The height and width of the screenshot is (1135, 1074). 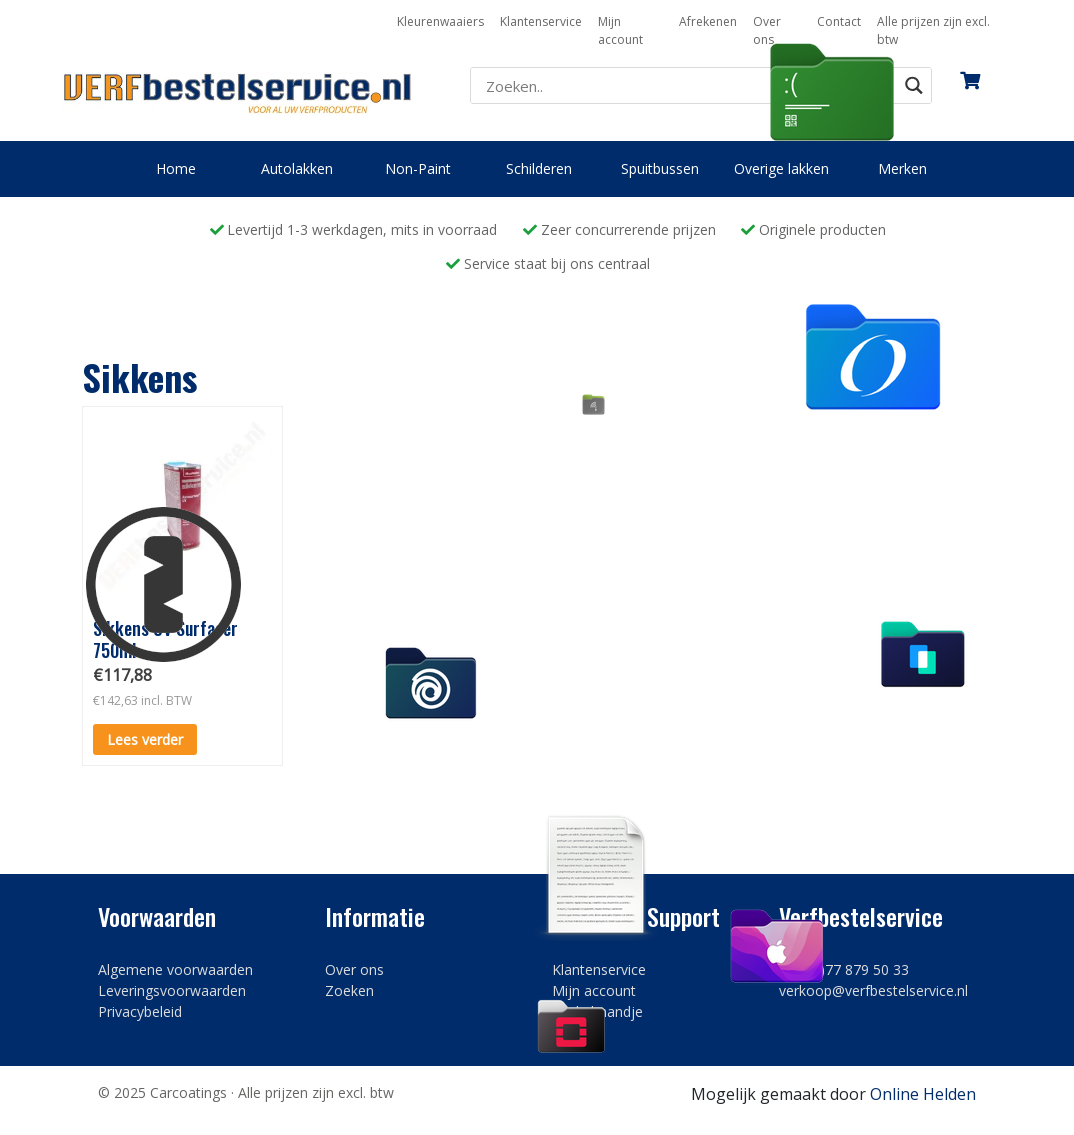 What do you see at coordinates (163, 584) in the screenshot?
I see `access password manager` at bounding box center [163, 584].